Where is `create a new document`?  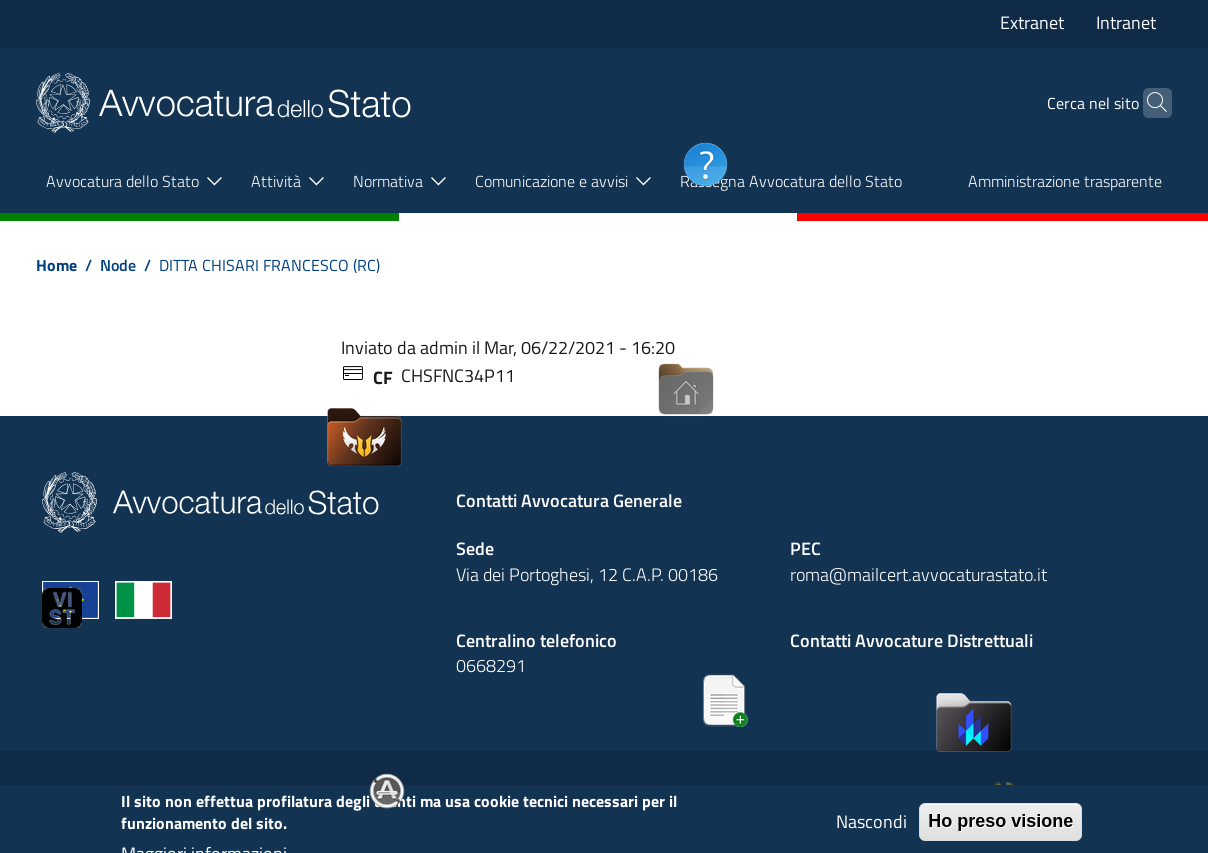
create a new document is located at coordinates (724, 700).